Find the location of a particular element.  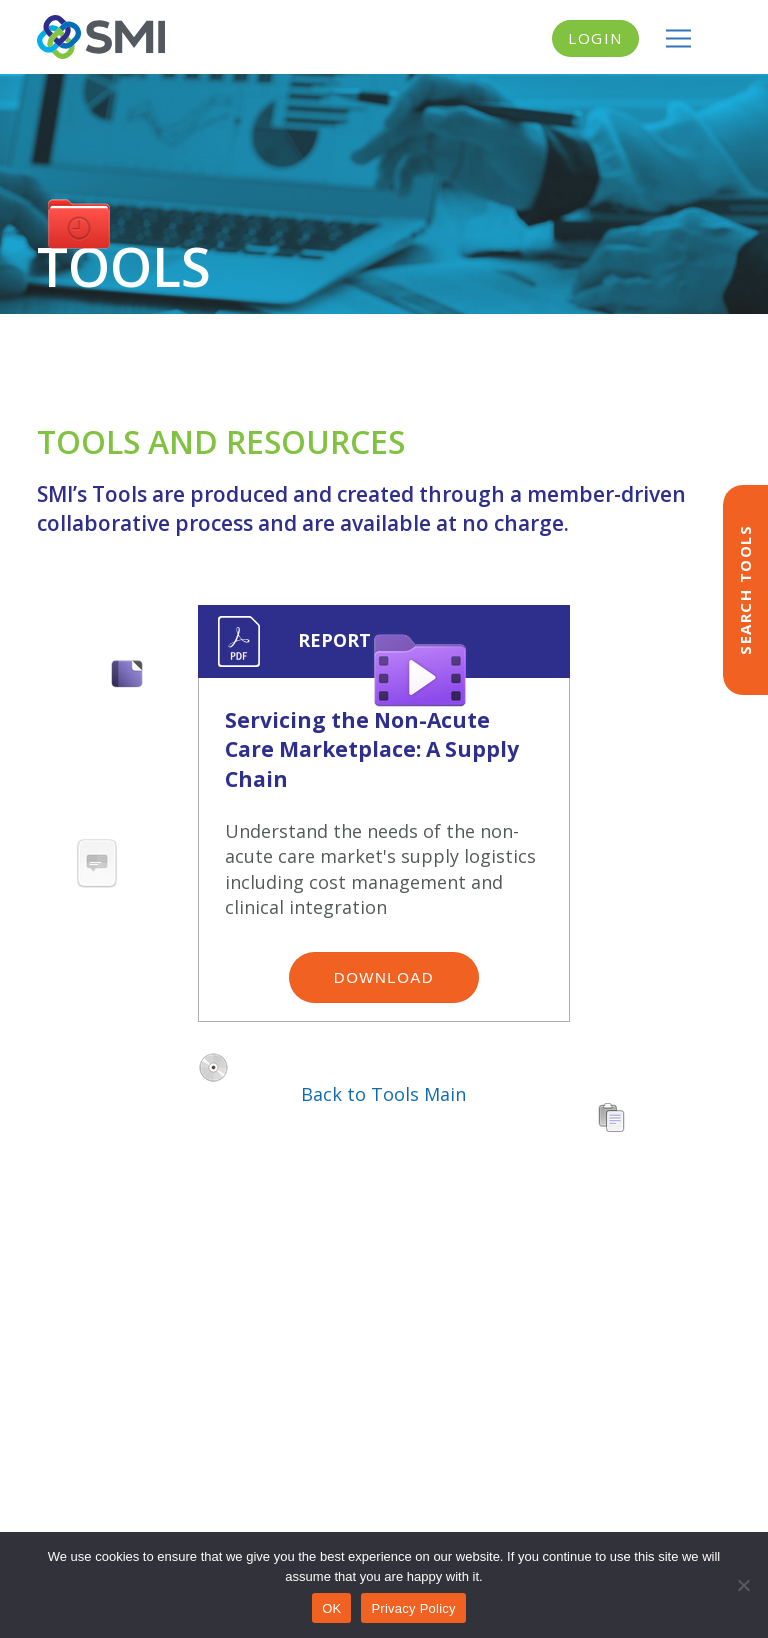

access temporary files folder is located at coordinates (79, 224).